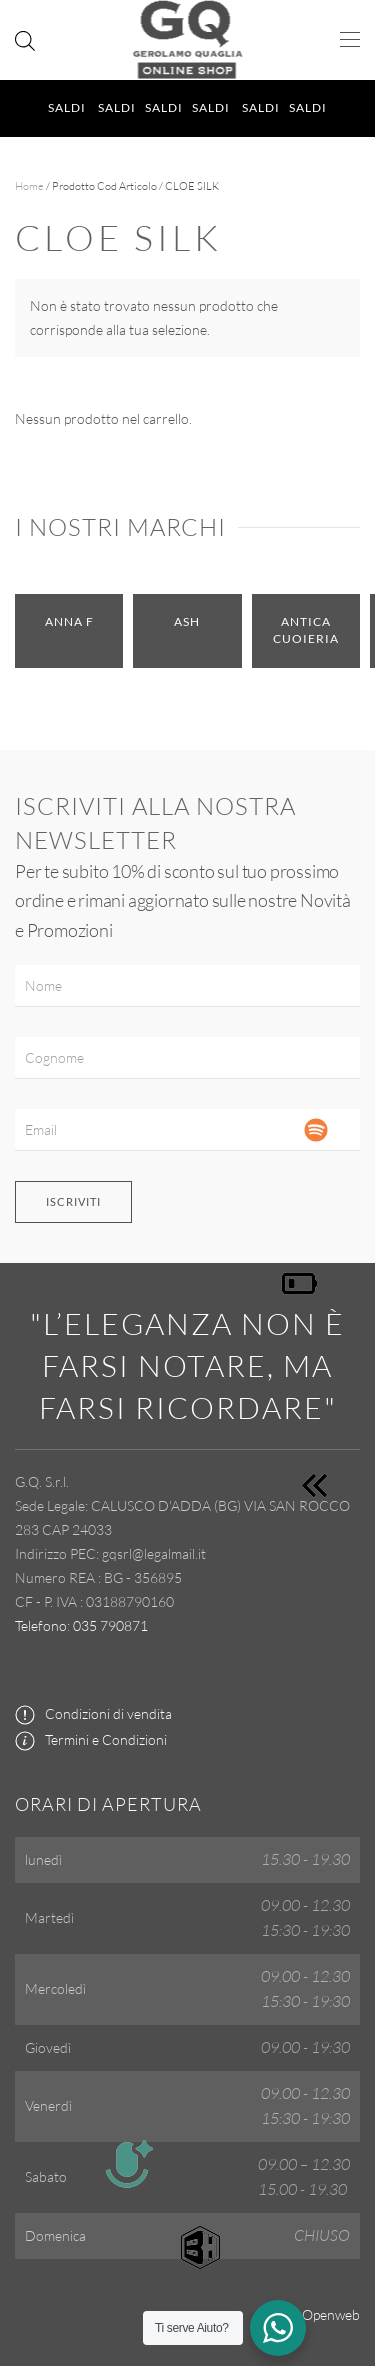 This screenshot has width=375, height=2366. What do you see at coordinates (298, 1283) in the screenshot?
I see `indicates low battery level` at bounding box center [298, 1283].